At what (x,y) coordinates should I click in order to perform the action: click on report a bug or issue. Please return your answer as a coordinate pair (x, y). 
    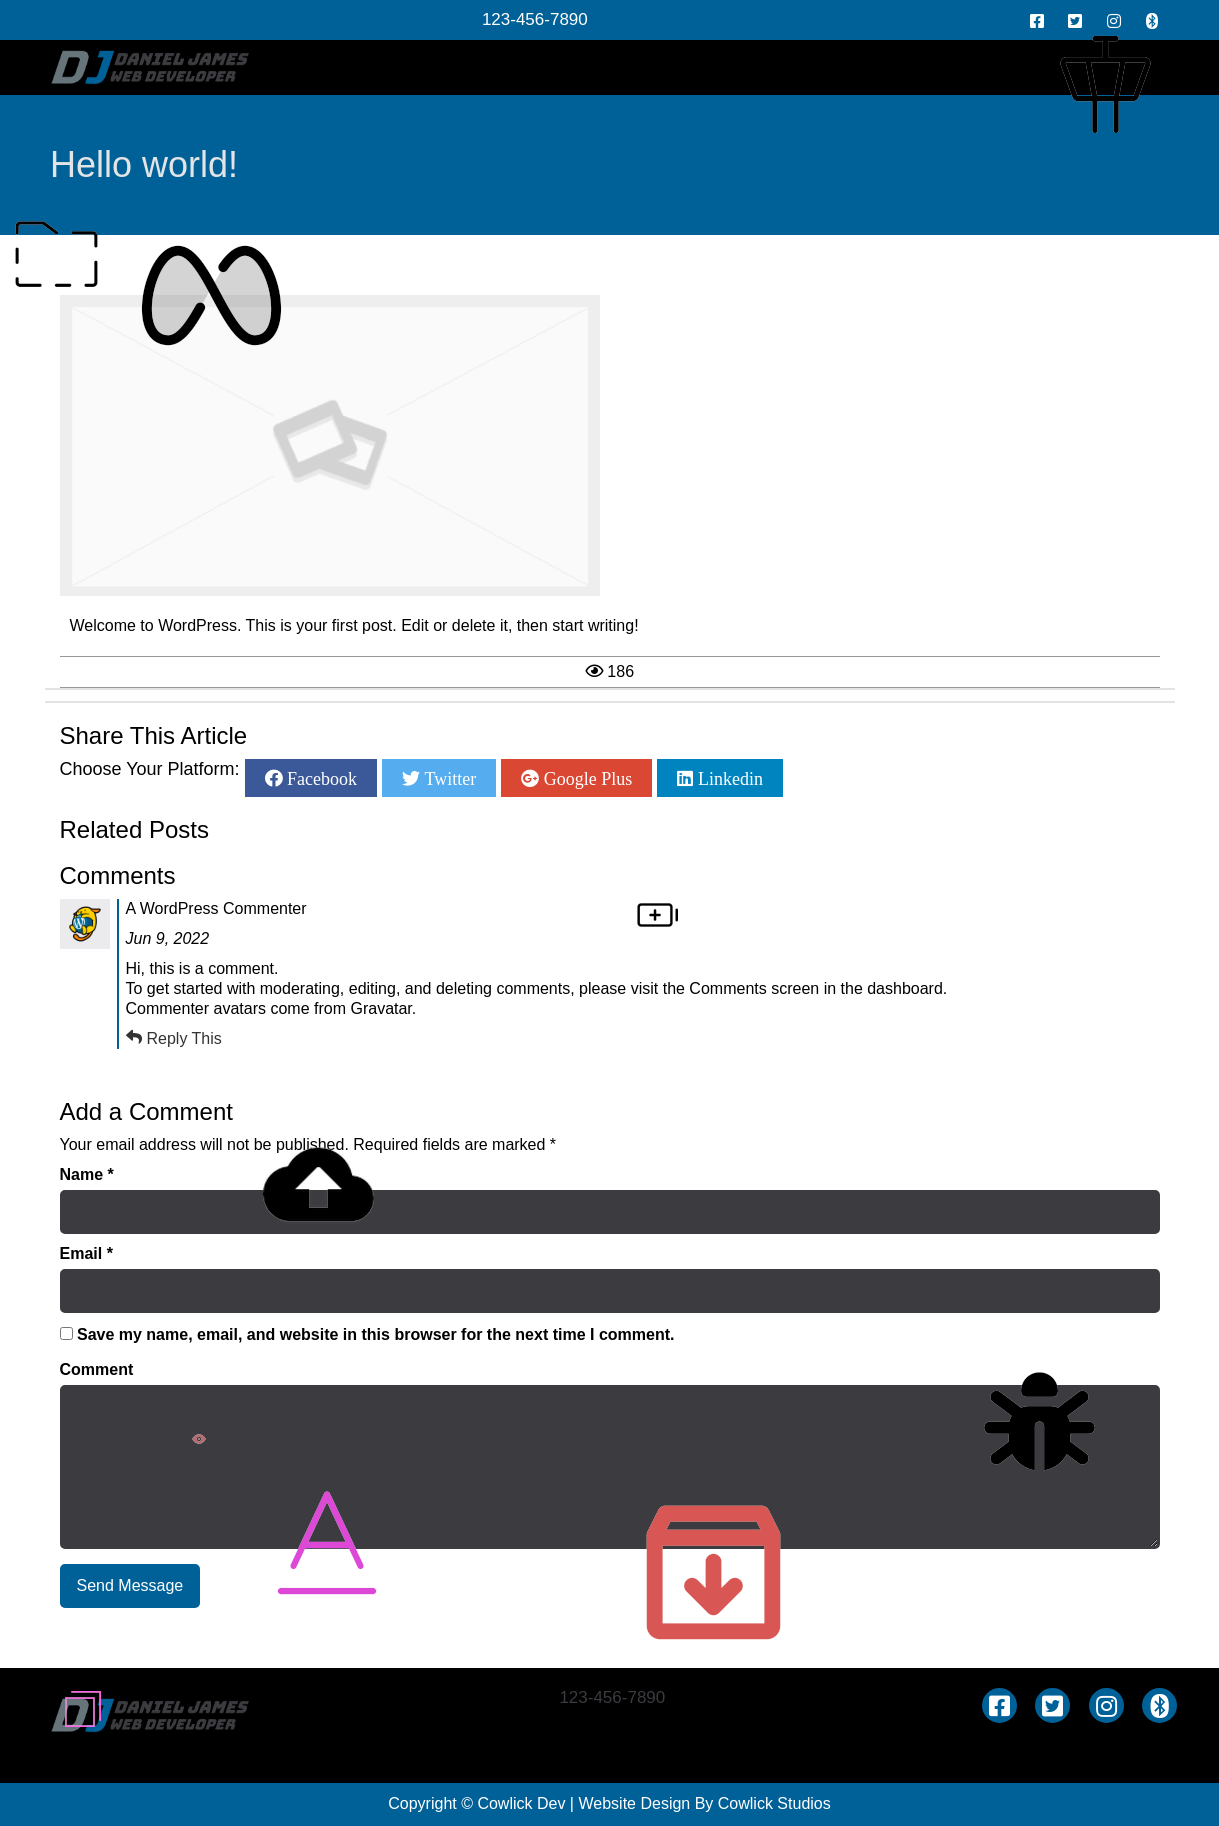
    Looking at the image, I should click on (1039, 1421).